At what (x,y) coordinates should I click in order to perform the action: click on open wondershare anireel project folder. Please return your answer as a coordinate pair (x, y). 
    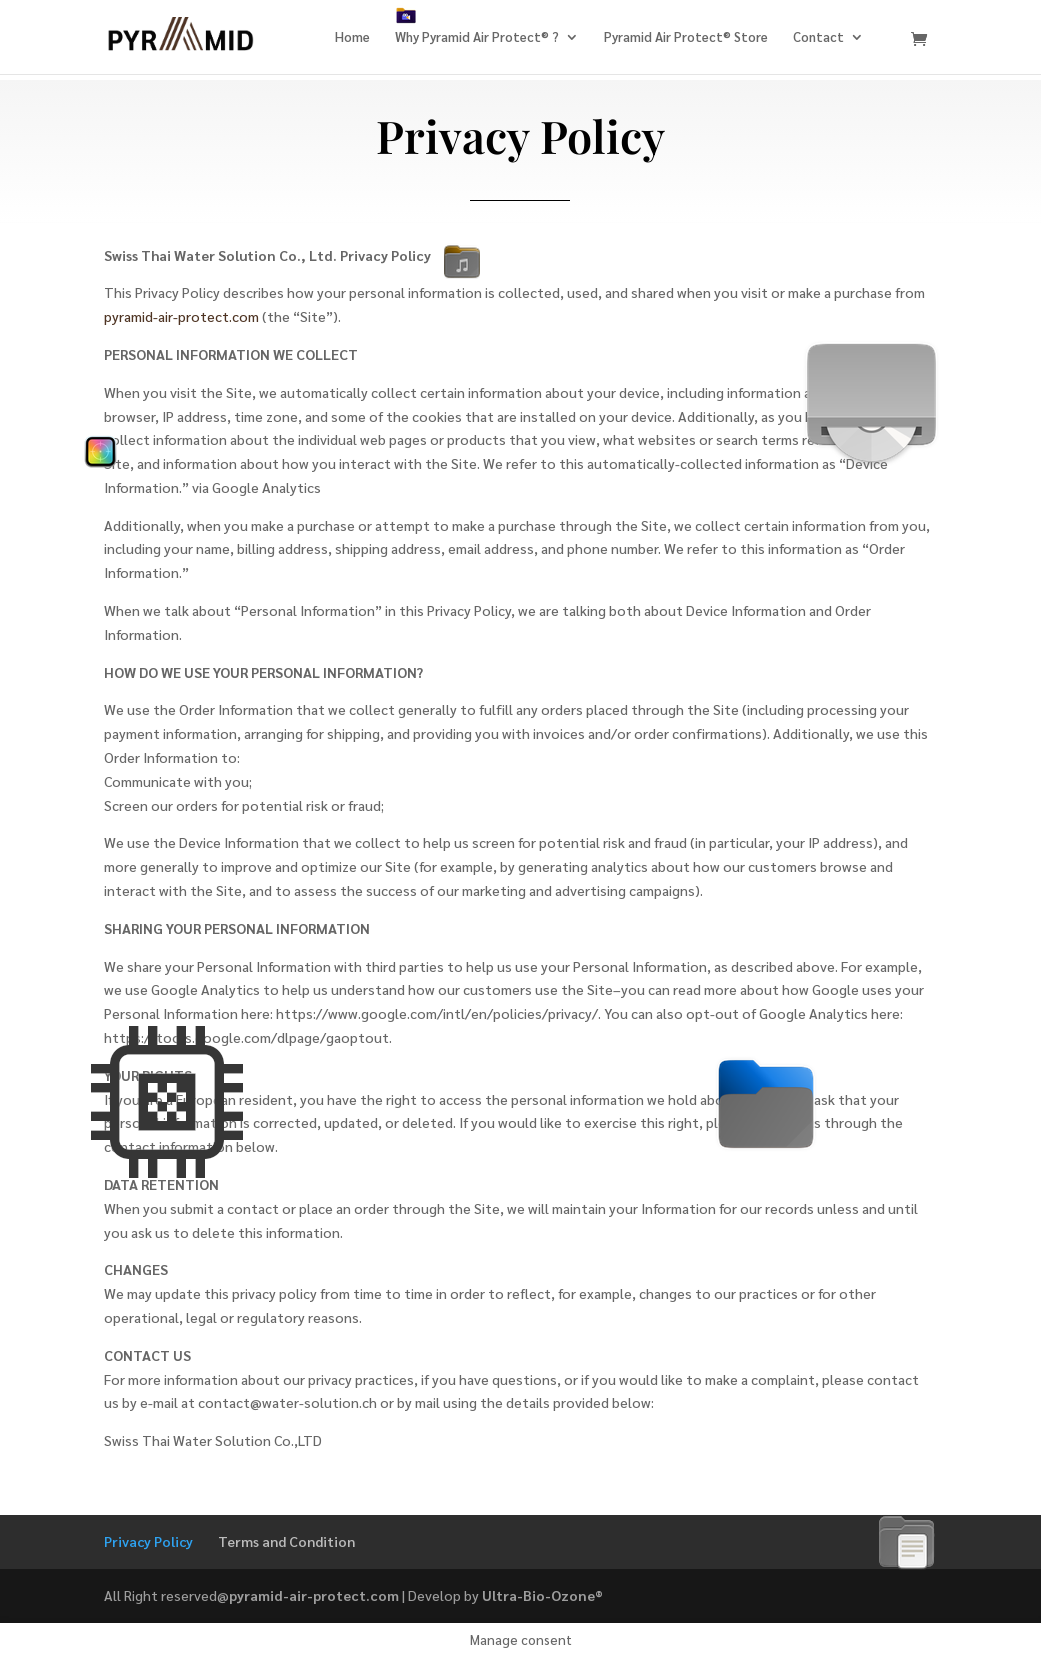
    Looking at the image, I should click on (406, 16).